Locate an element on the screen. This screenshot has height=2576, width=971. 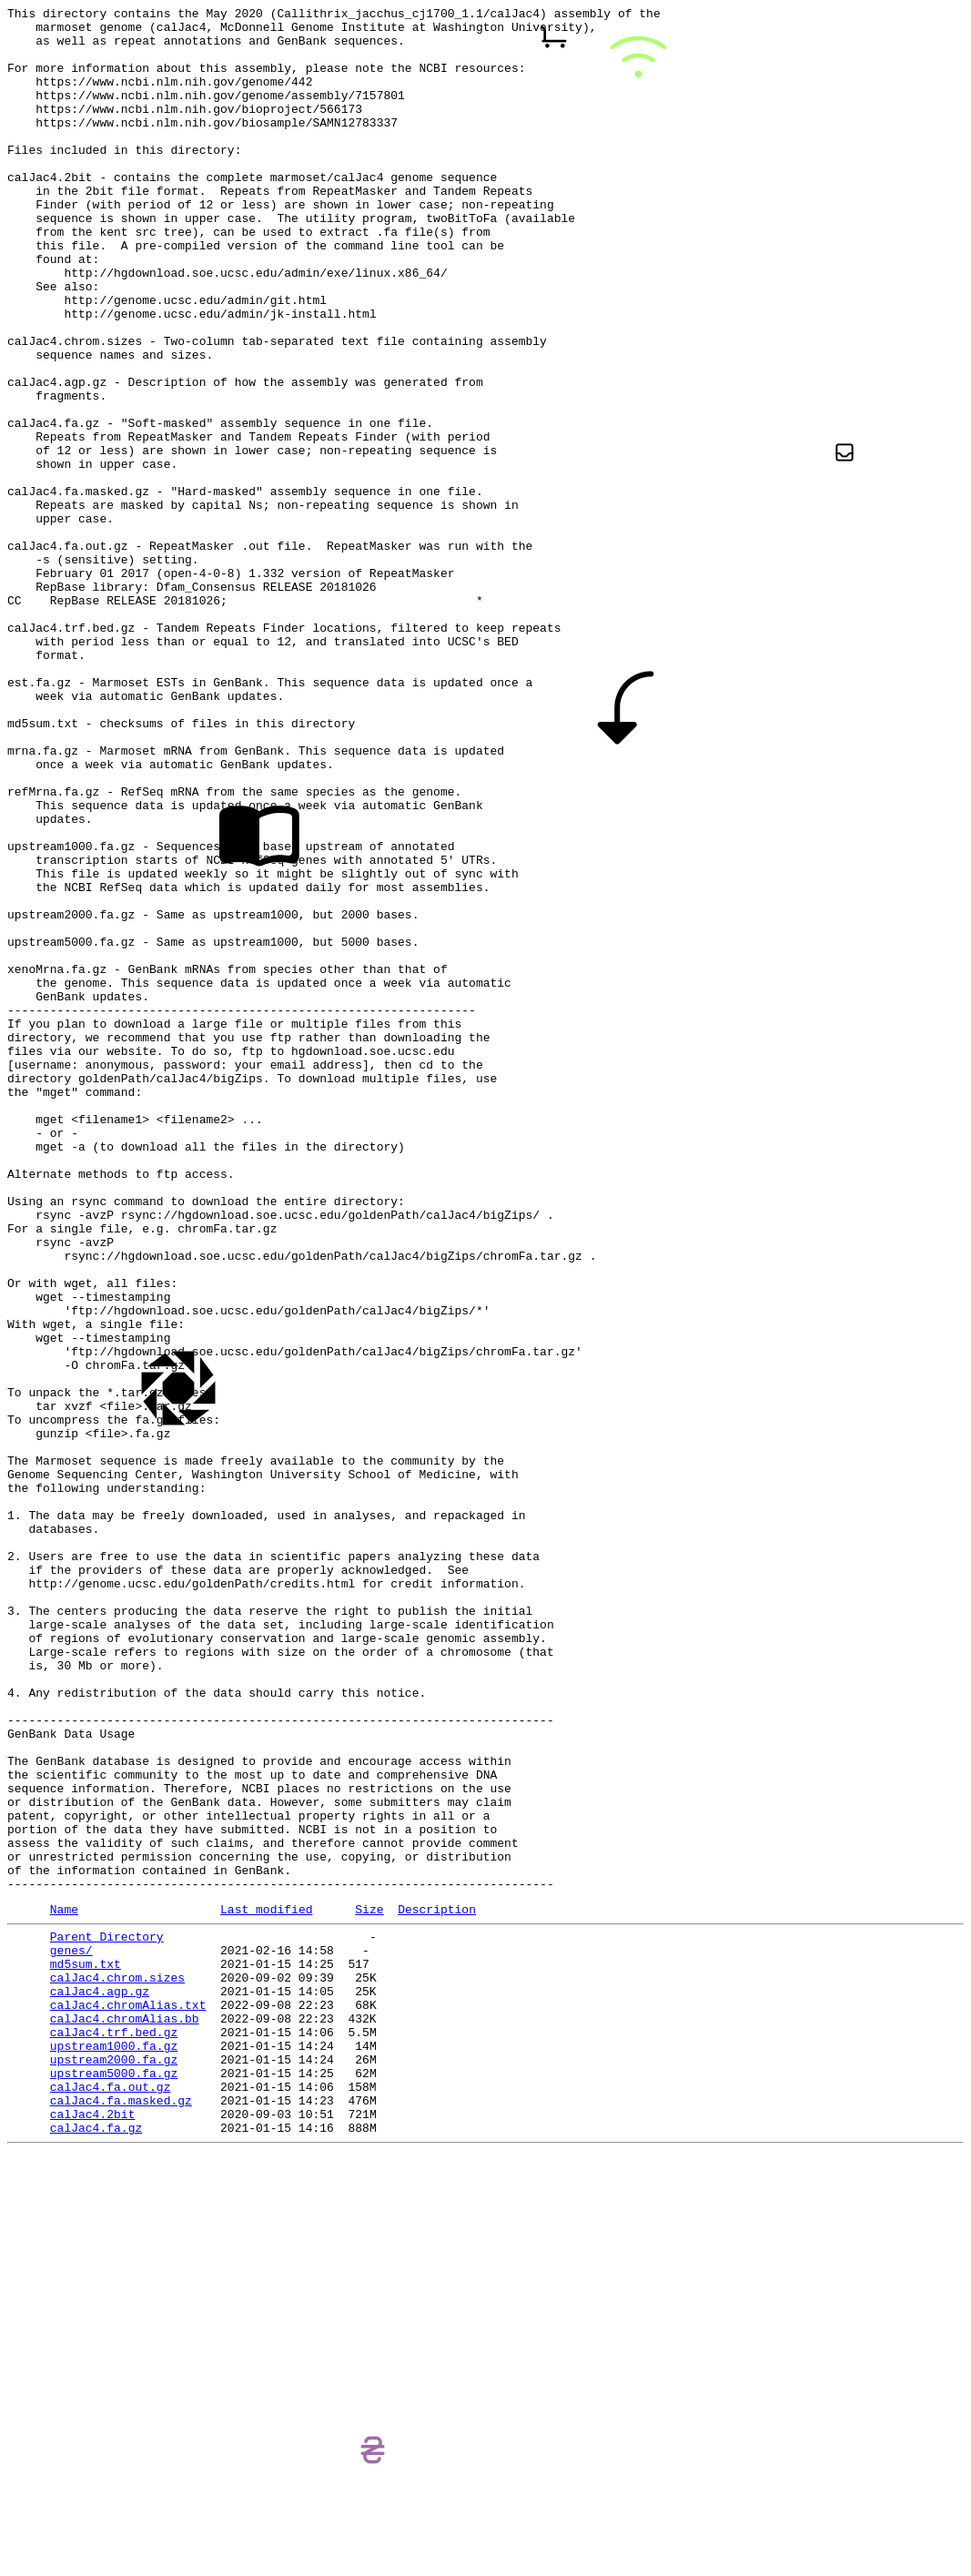
indicates moderate wifi signal strength is located at coordinates (638, 46).